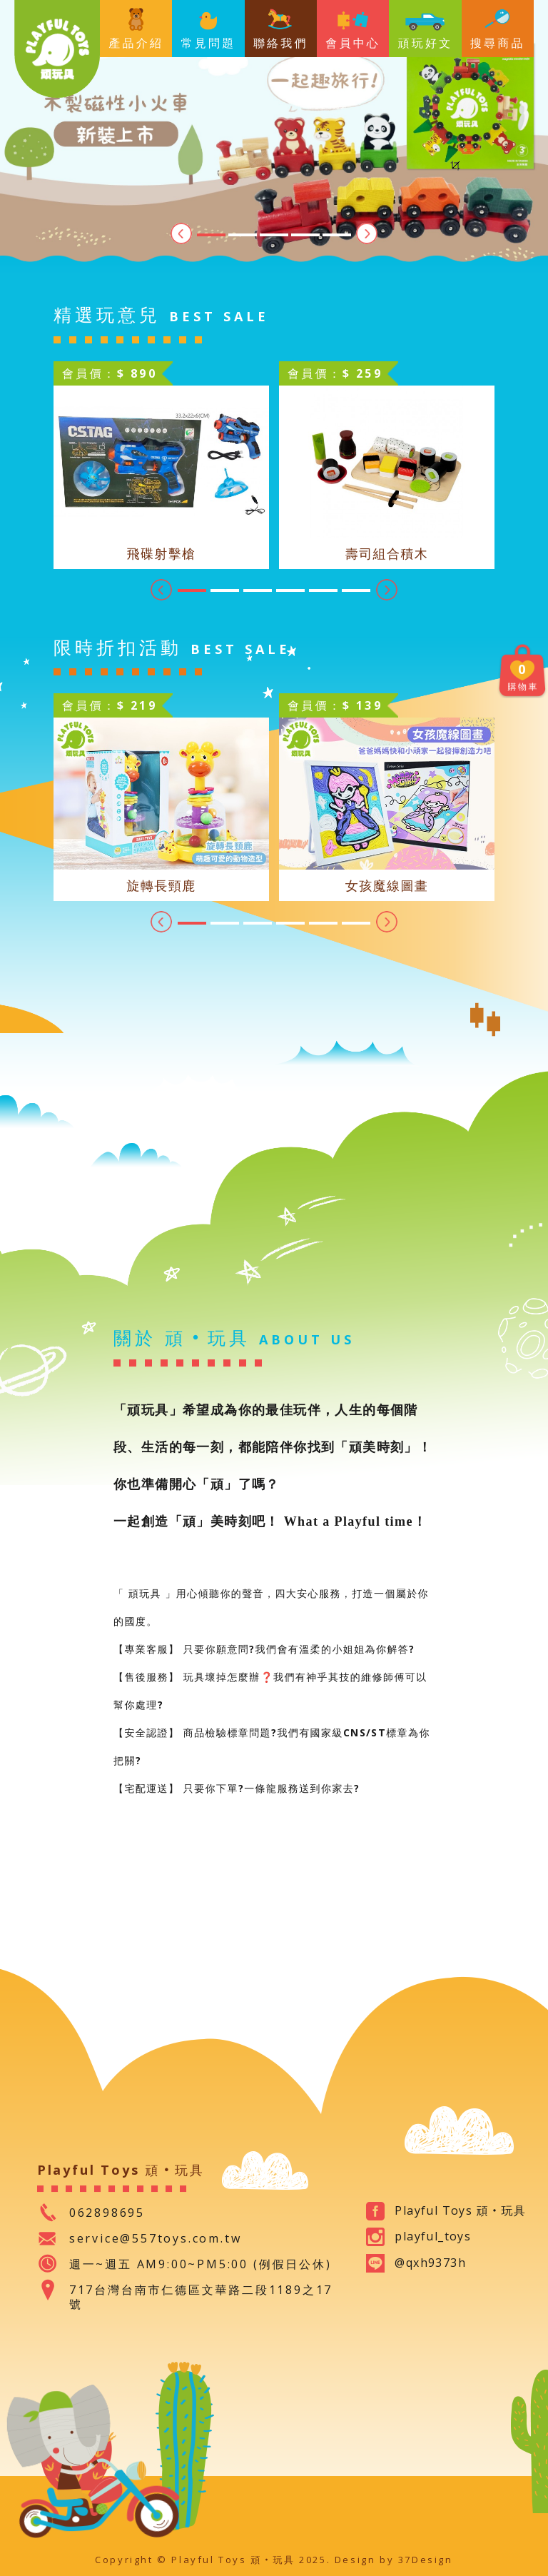  What do you see at coordinates (485, 1020) in the screenshot?
I see `view stock market data` at bounding box center [485, 1020].